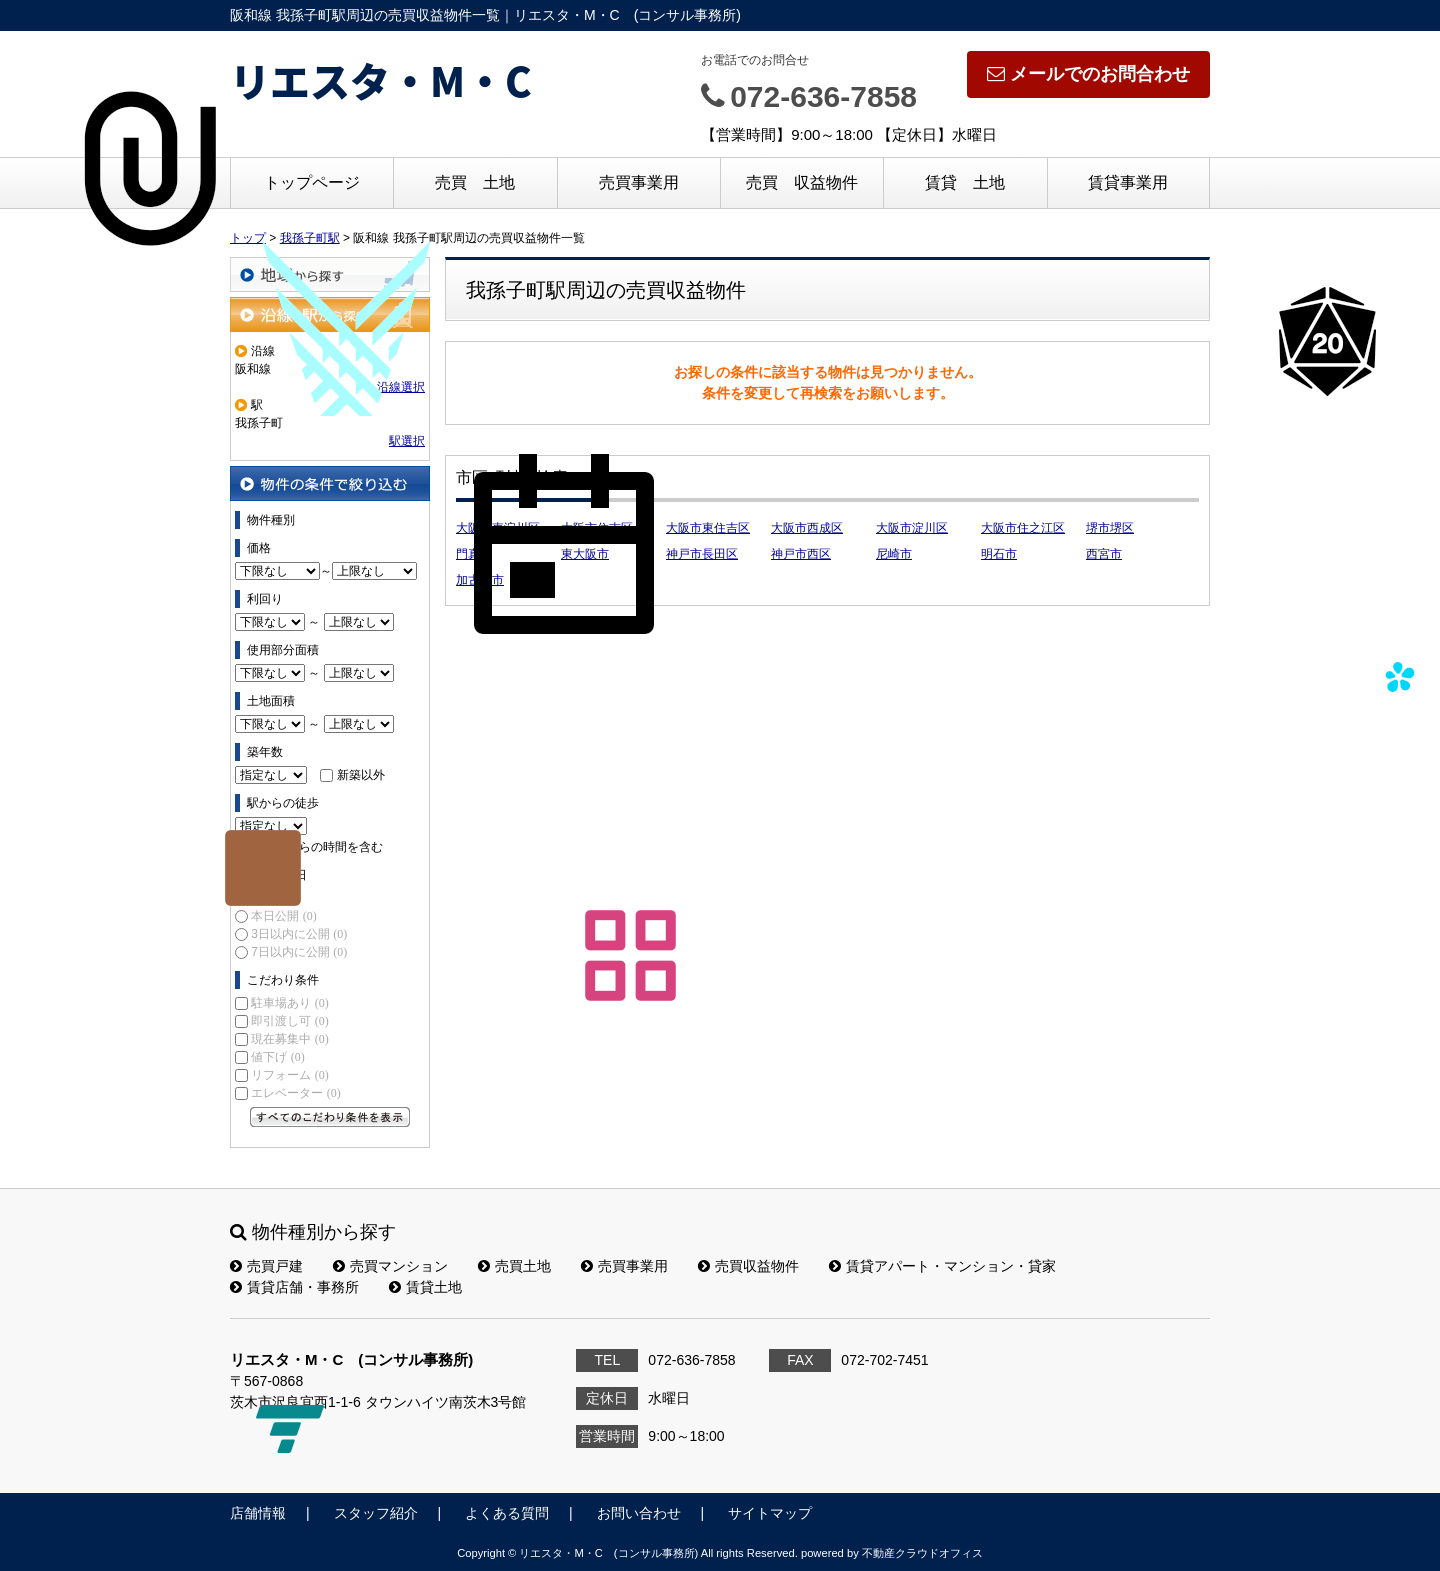  I want to click on stop media playback, so click(263, 868).